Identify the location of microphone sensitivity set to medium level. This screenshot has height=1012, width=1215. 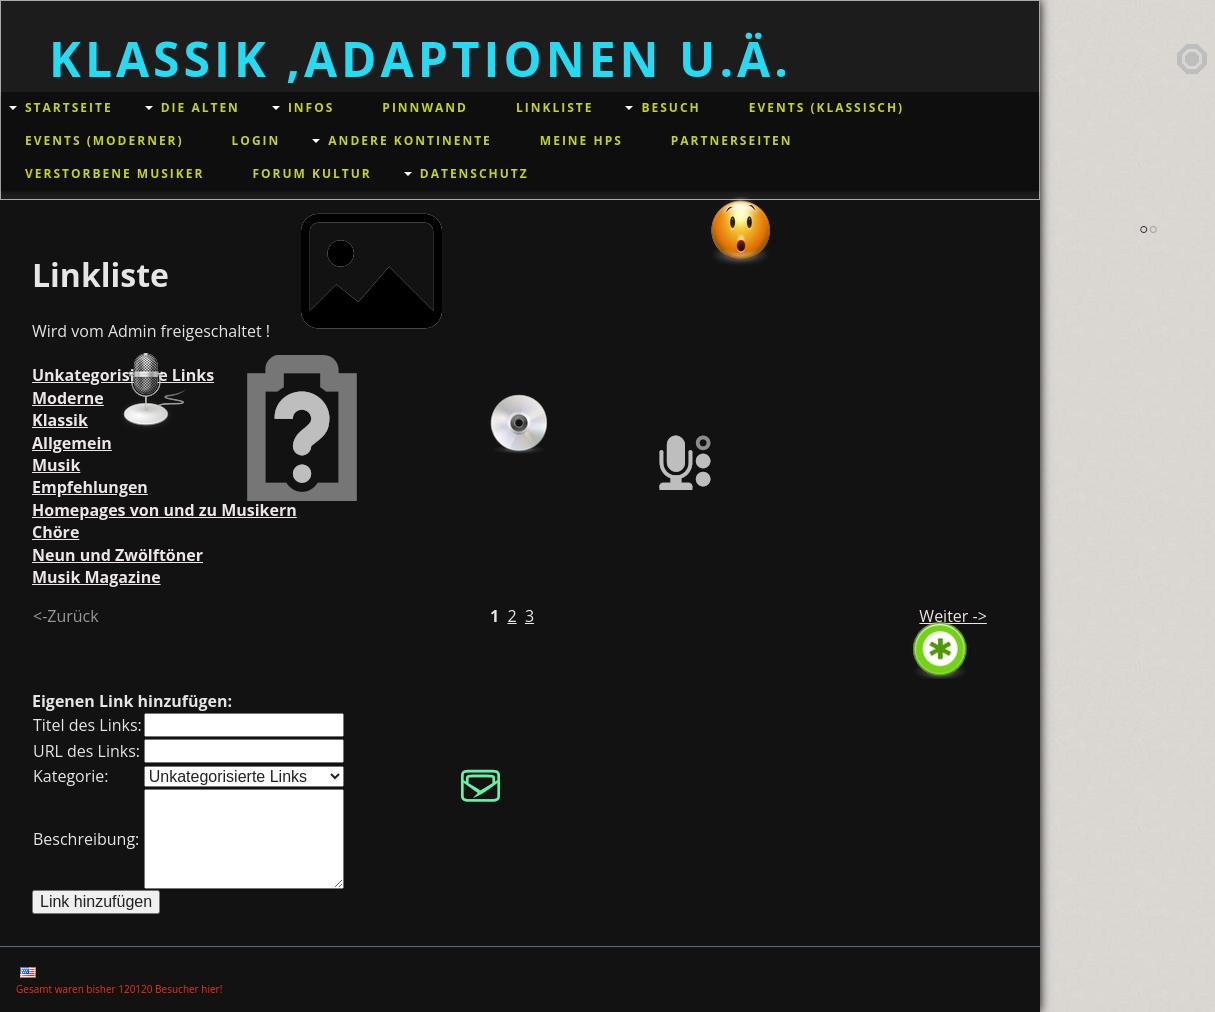
(685, 461).